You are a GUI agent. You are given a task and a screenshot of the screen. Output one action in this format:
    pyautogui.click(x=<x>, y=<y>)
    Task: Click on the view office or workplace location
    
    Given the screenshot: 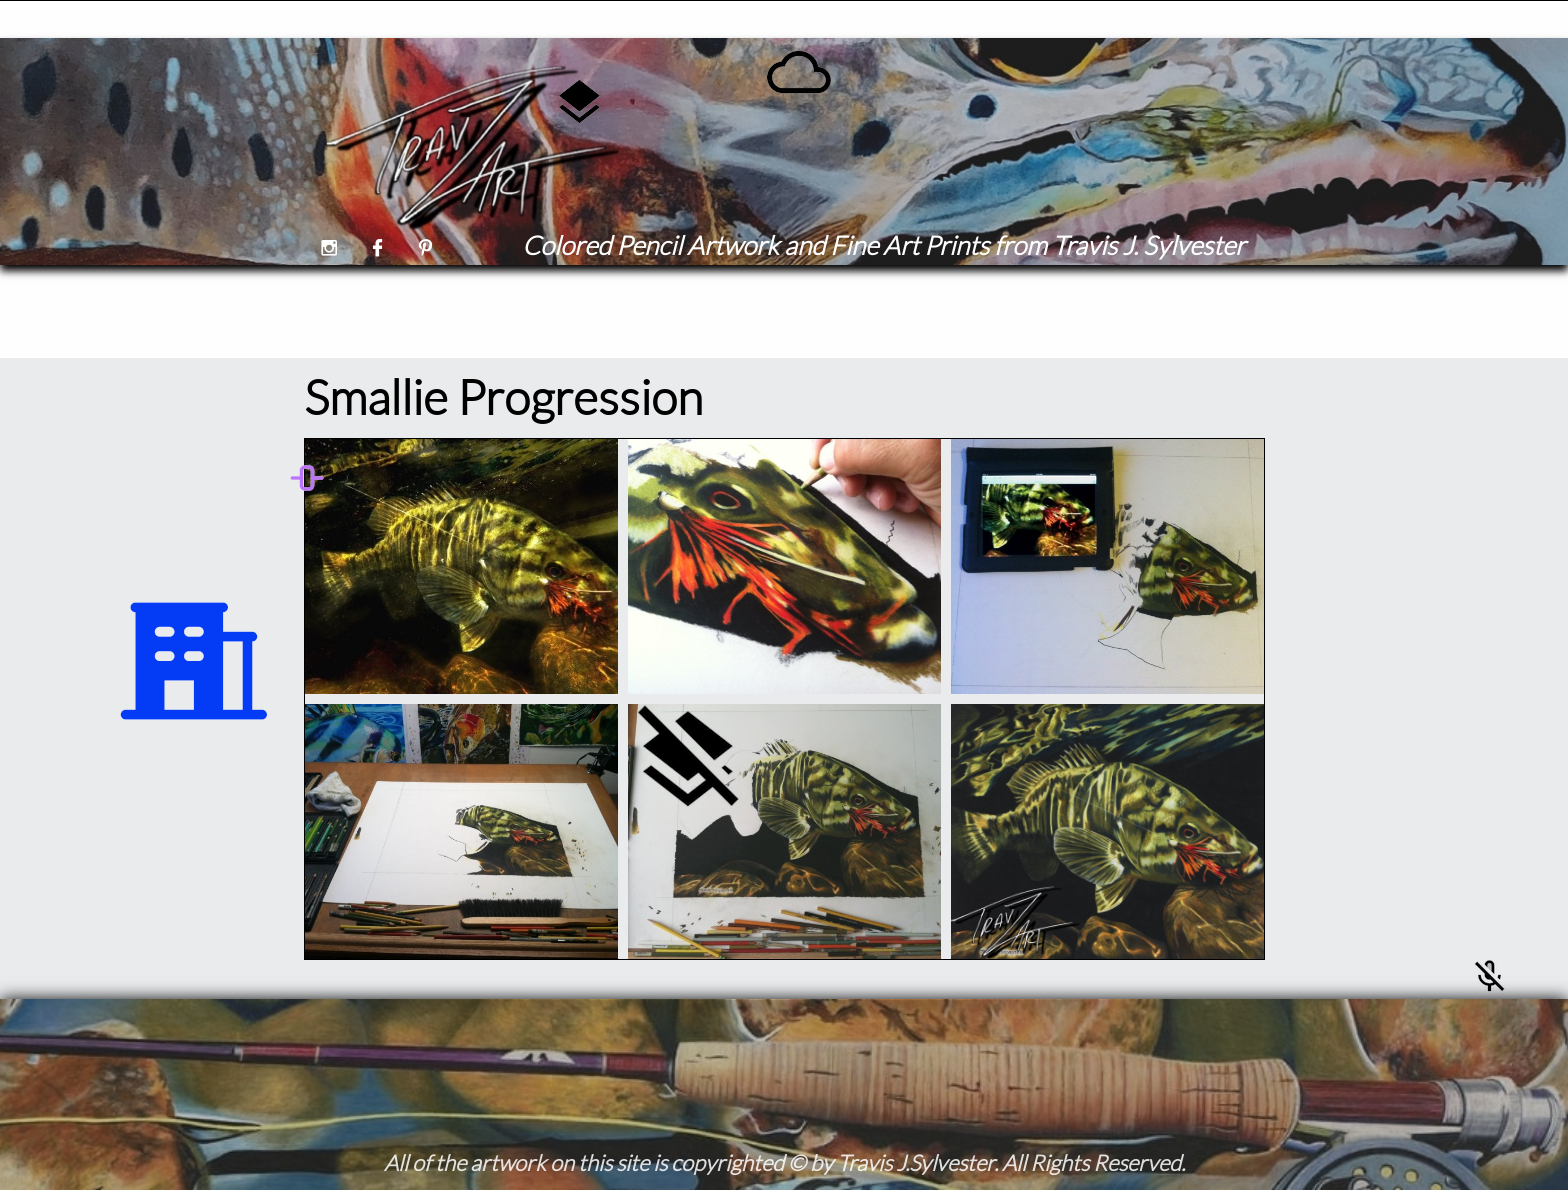 What is the action you would take?
    pyautogui.click(x=189, y=661)
    